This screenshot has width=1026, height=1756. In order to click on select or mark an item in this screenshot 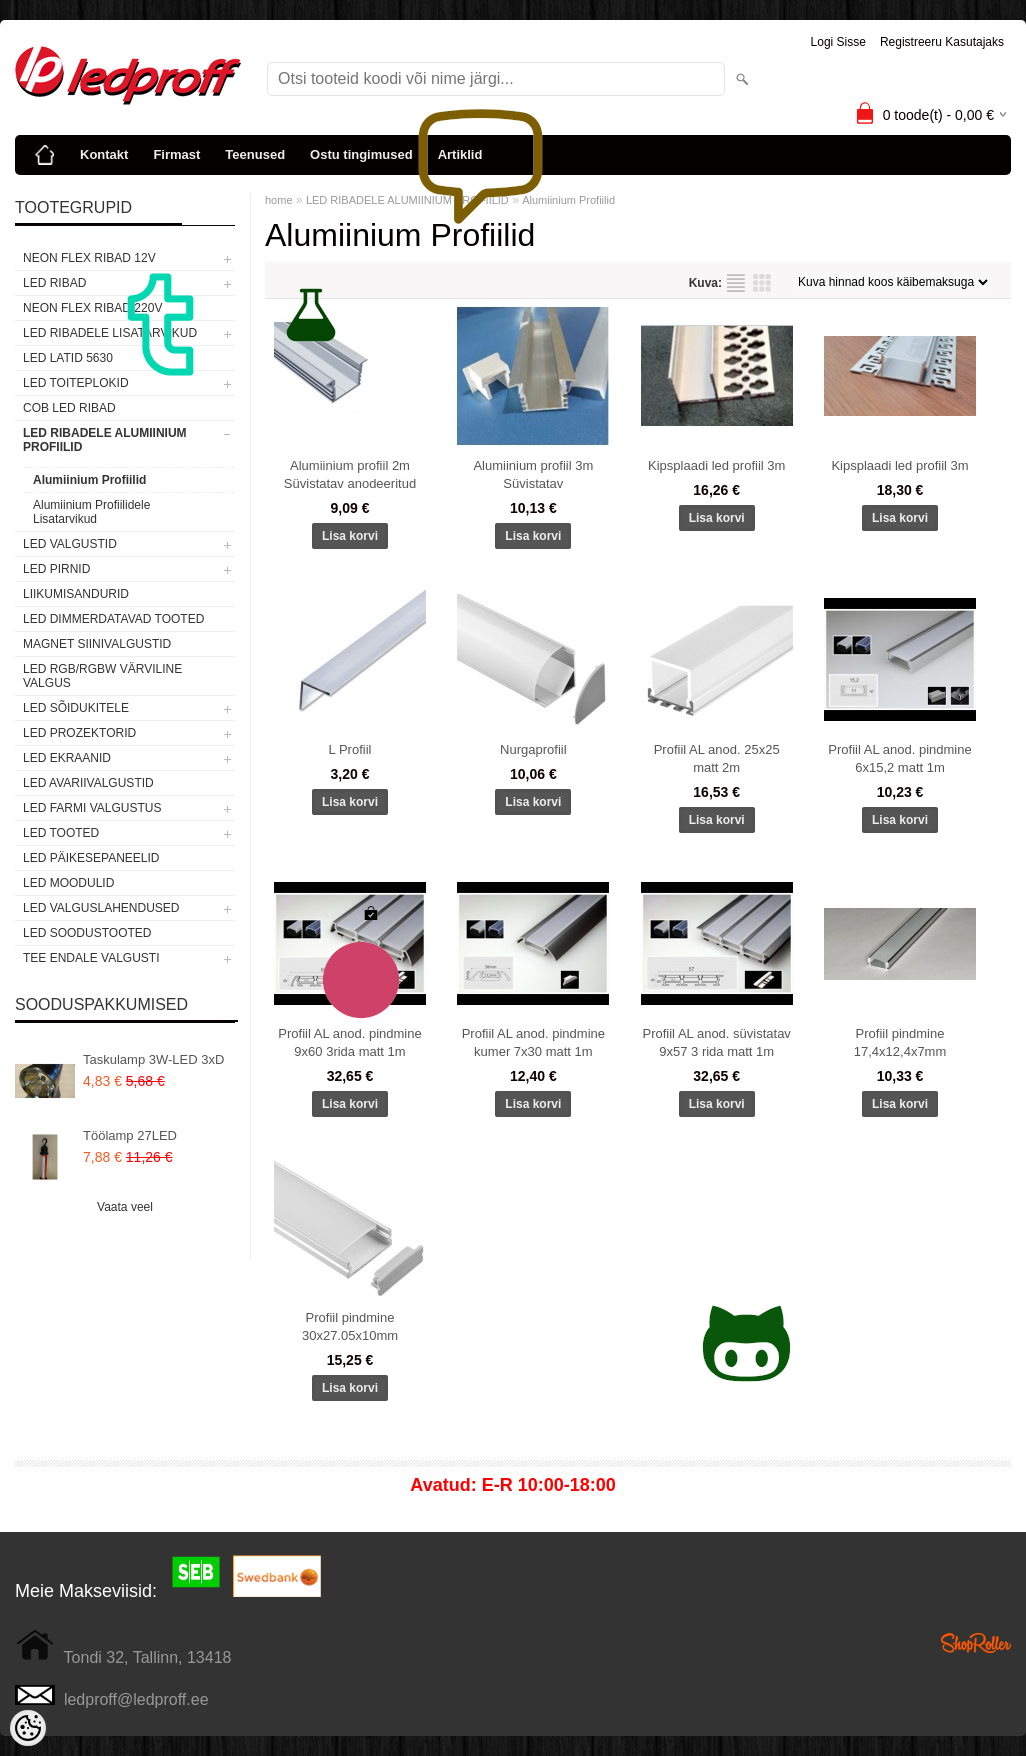, I will do `click(361, 980)`.